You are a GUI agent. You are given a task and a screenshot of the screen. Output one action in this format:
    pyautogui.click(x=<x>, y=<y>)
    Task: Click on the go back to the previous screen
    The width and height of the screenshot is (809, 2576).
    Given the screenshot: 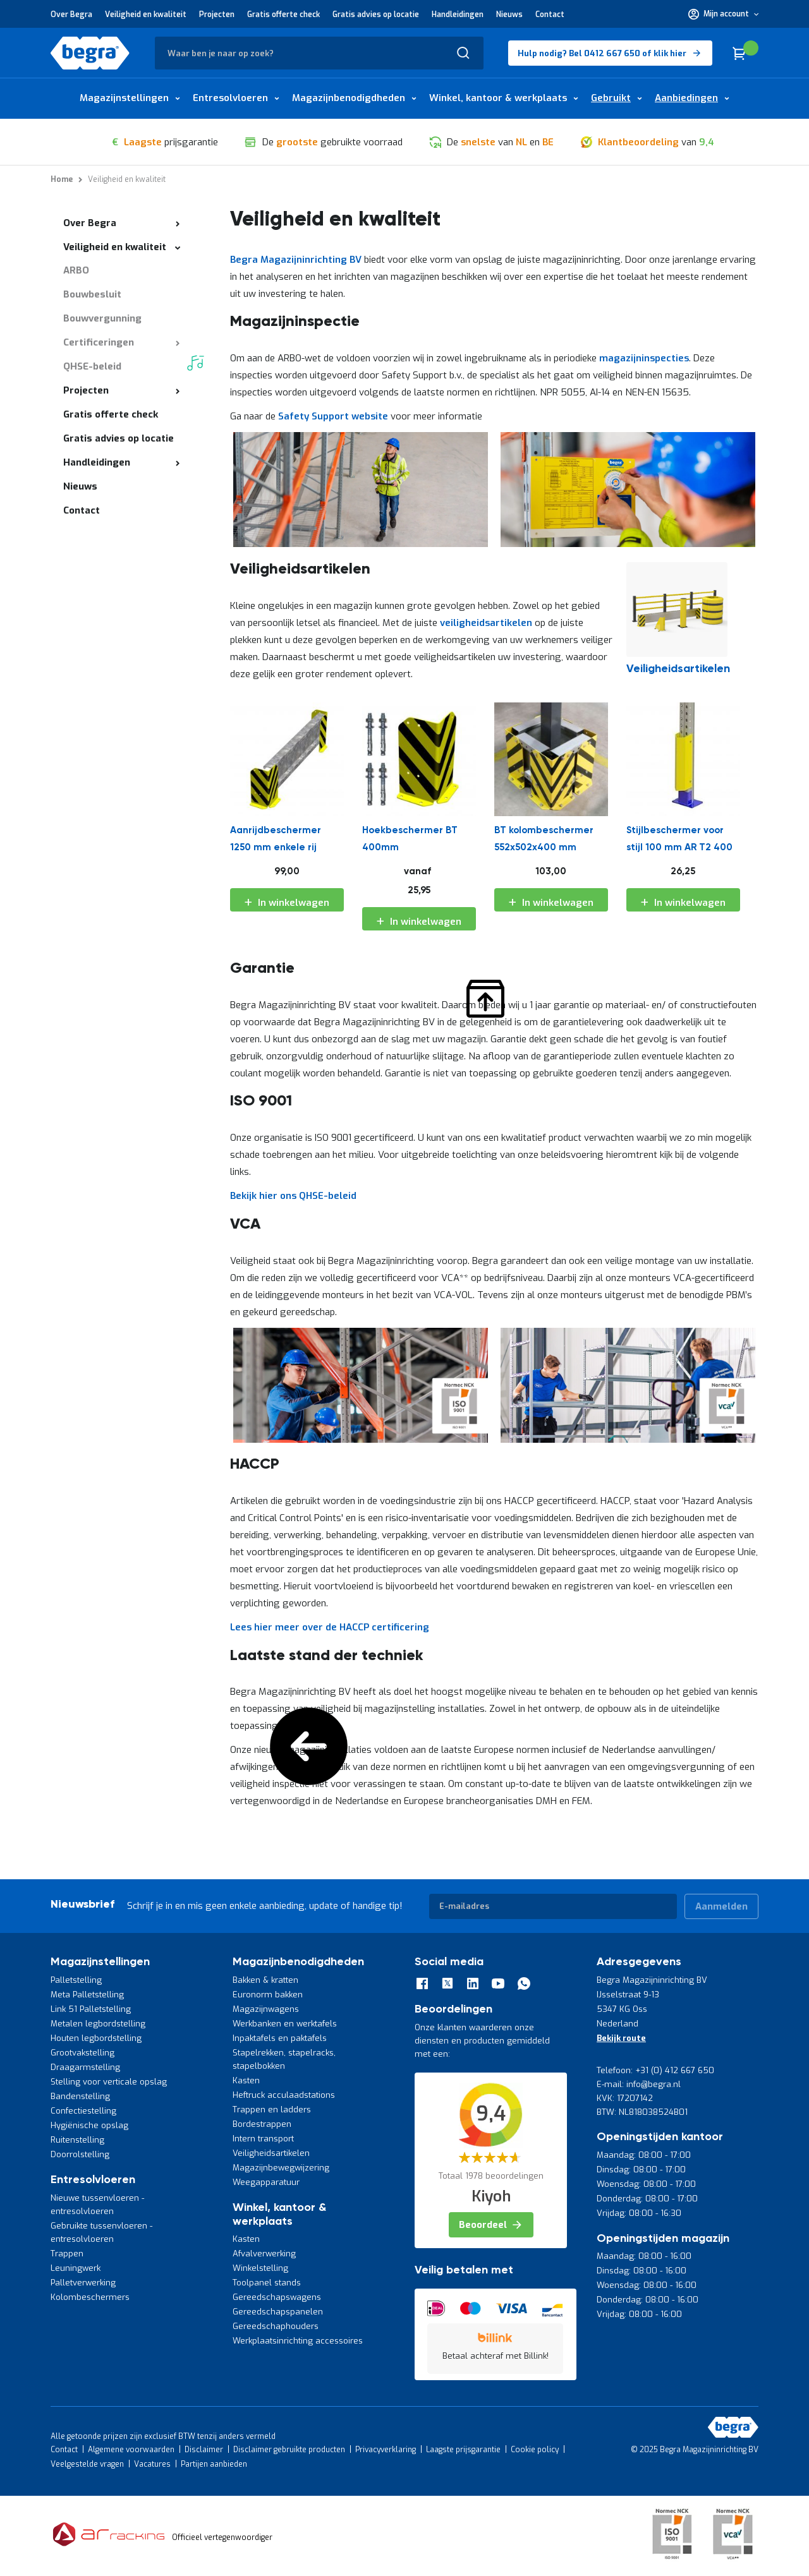 What is the action you would take?
    pyautogui.click(x=308, y=1746)
    